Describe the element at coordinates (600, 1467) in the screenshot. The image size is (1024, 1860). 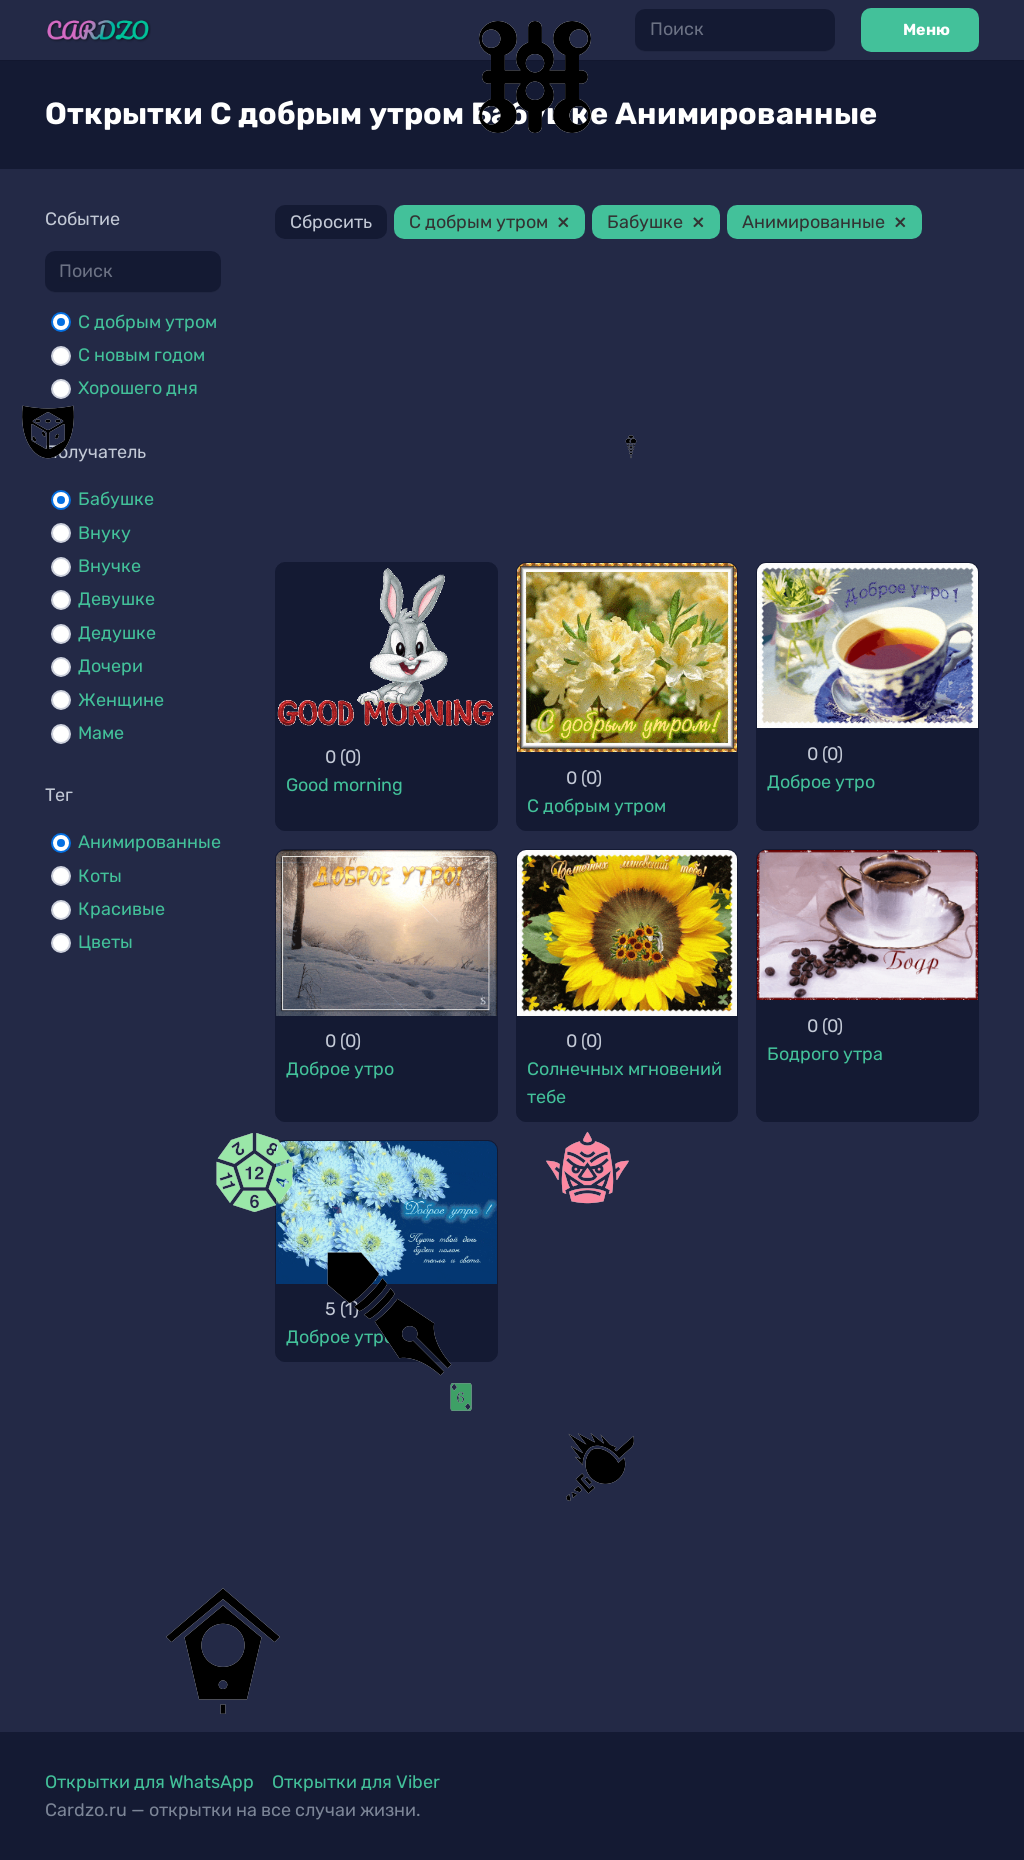
I see `perform a slashing attack` at that location.